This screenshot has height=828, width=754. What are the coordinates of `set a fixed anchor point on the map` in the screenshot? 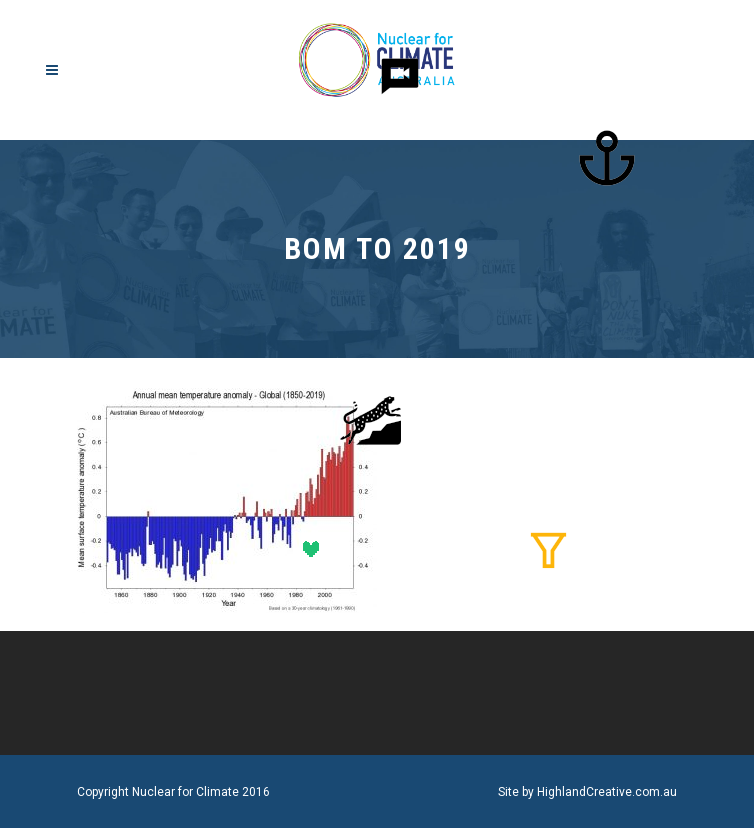 It's located at (607, 158).